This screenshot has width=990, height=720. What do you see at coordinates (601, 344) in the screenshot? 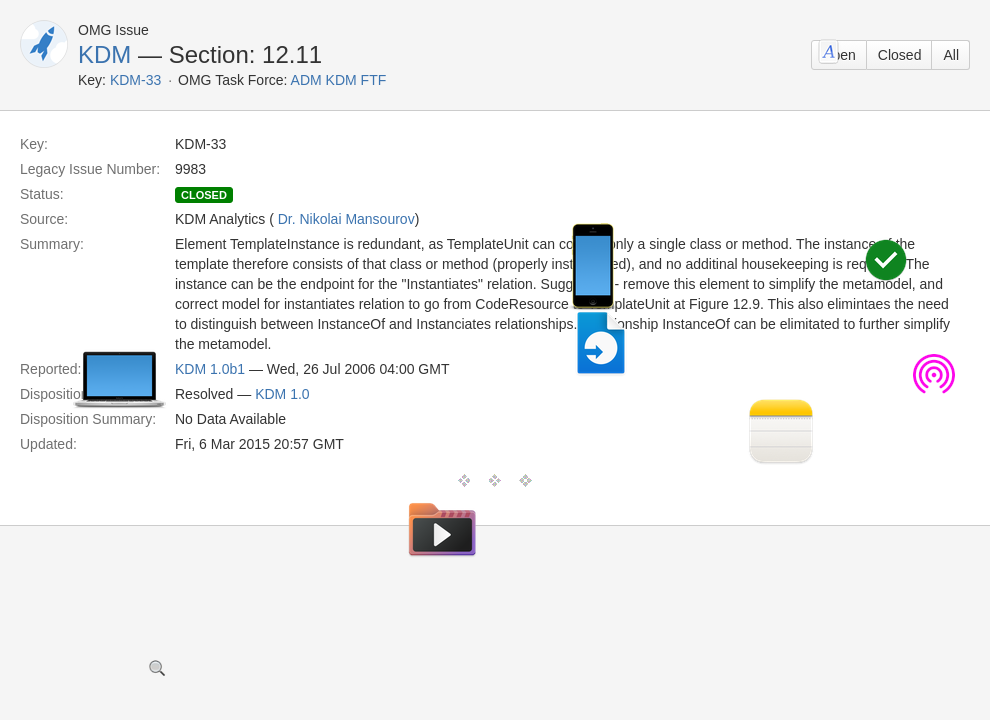
I see `a gdscript source code file` at bounding box center [601, 344].